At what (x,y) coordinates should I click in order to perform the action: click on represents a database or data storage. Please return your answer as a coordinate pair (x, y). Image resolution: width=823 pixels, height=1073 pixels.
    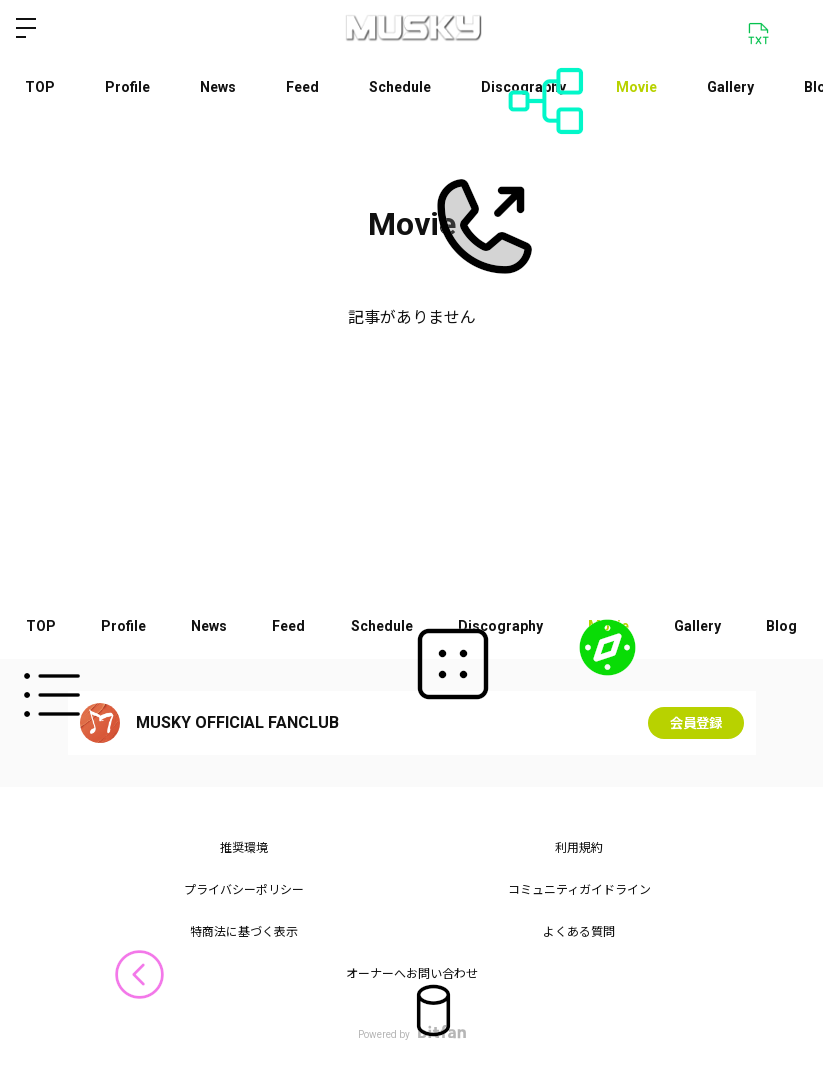
    Looking at the image, I should click on (433, 1010).